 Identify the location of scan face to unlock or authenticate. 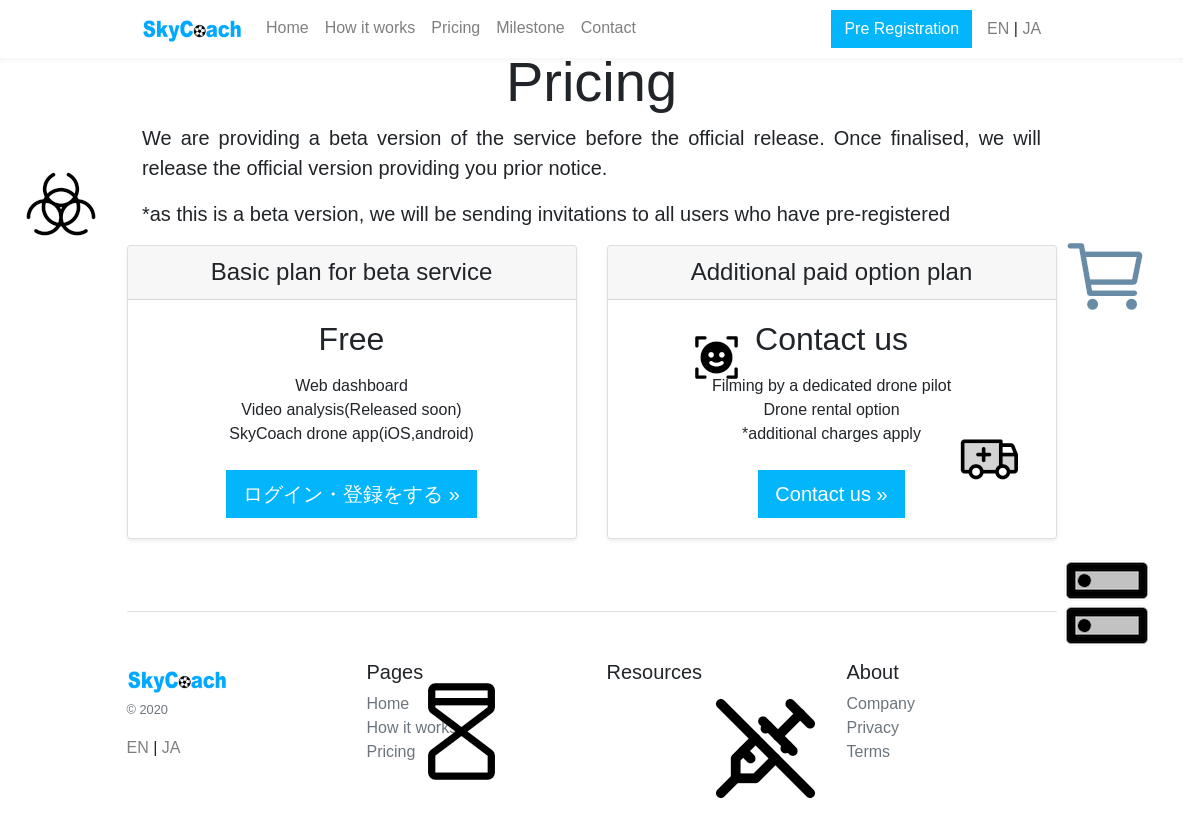
(716, 357).